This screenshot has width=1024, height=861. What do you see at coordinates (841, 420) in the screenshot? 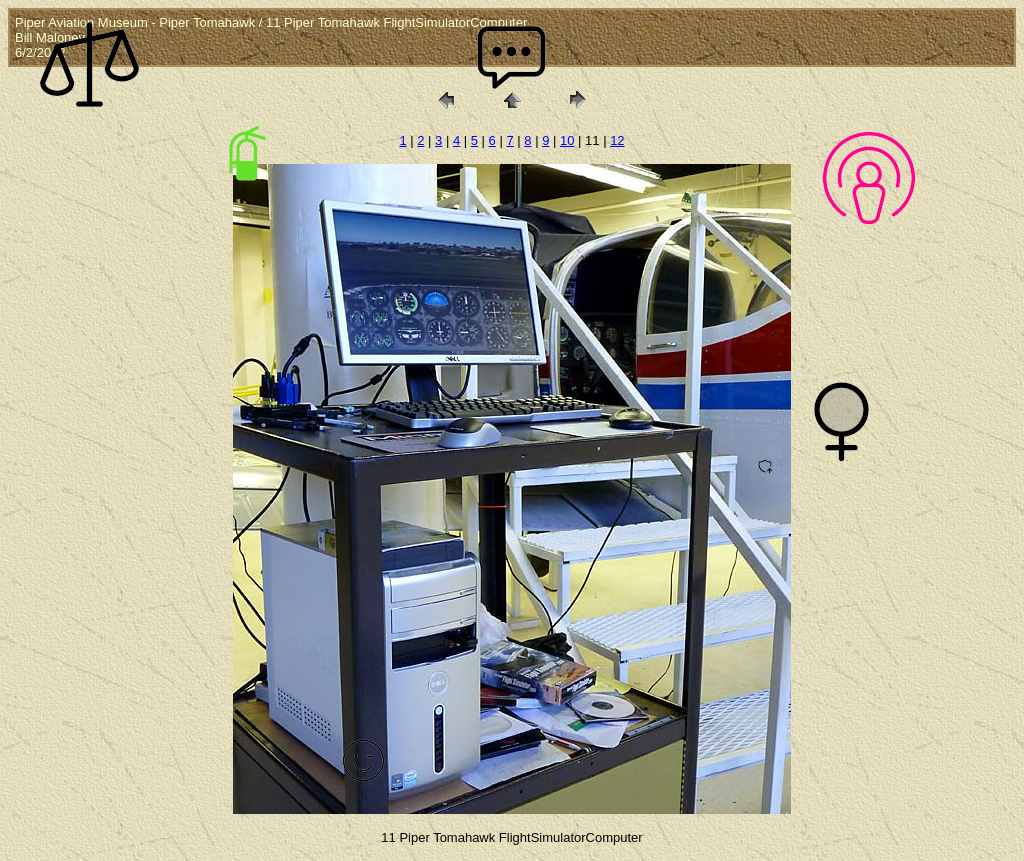
I see `indicates female gender option` at bounding box center [841, 420].